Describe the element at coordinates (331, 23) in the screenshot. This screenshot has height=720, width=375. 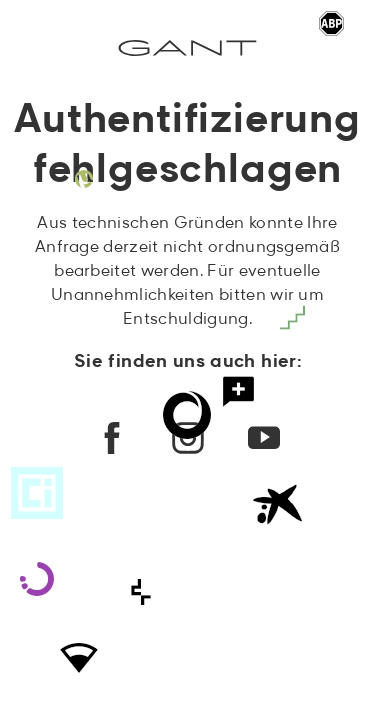
I see `adblock plus browser extension logo` at that location.